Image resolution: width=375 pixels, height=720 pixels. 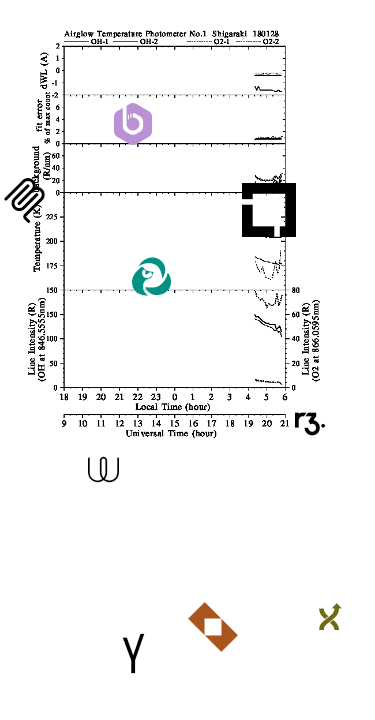 I want to click on open git extensions application, so click(x=330, y=616).